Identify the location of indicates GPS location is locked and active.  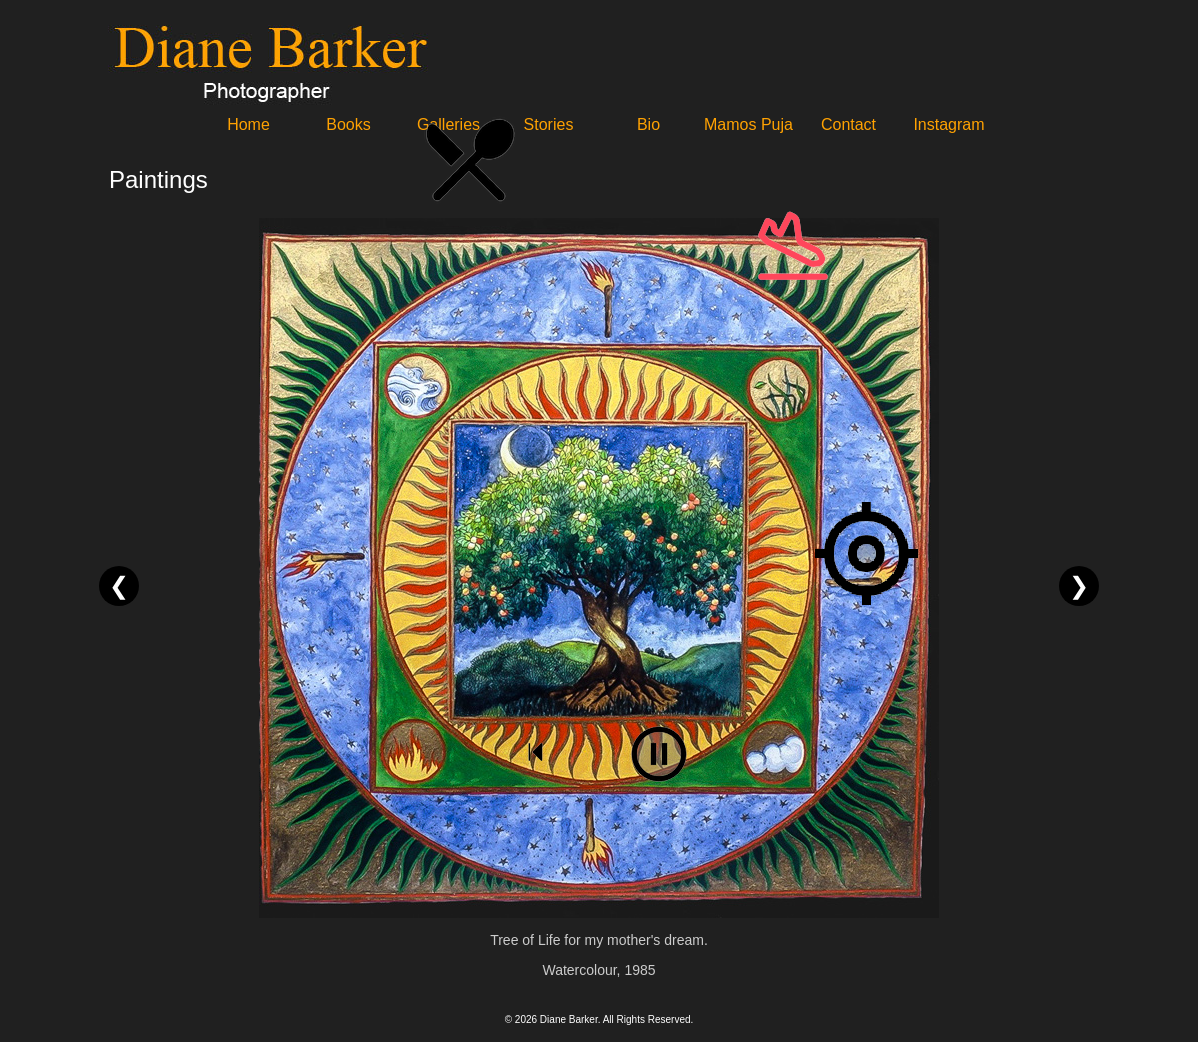
(866, 553).